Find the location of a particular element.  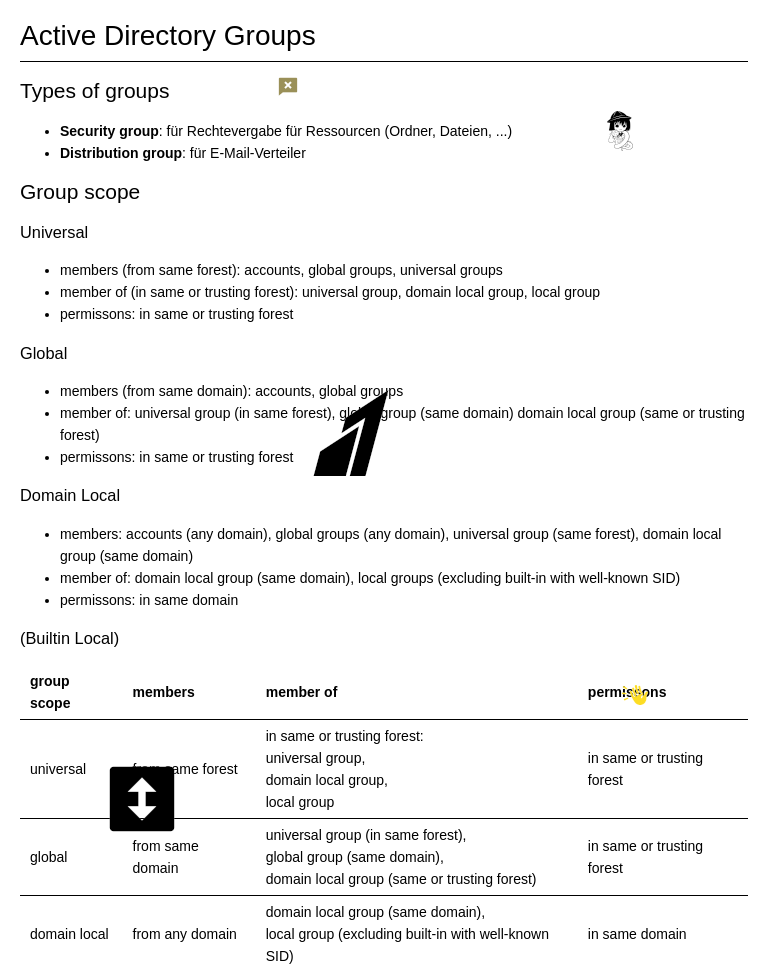

open the Clubhouse app is located at coordinates (635, 695).